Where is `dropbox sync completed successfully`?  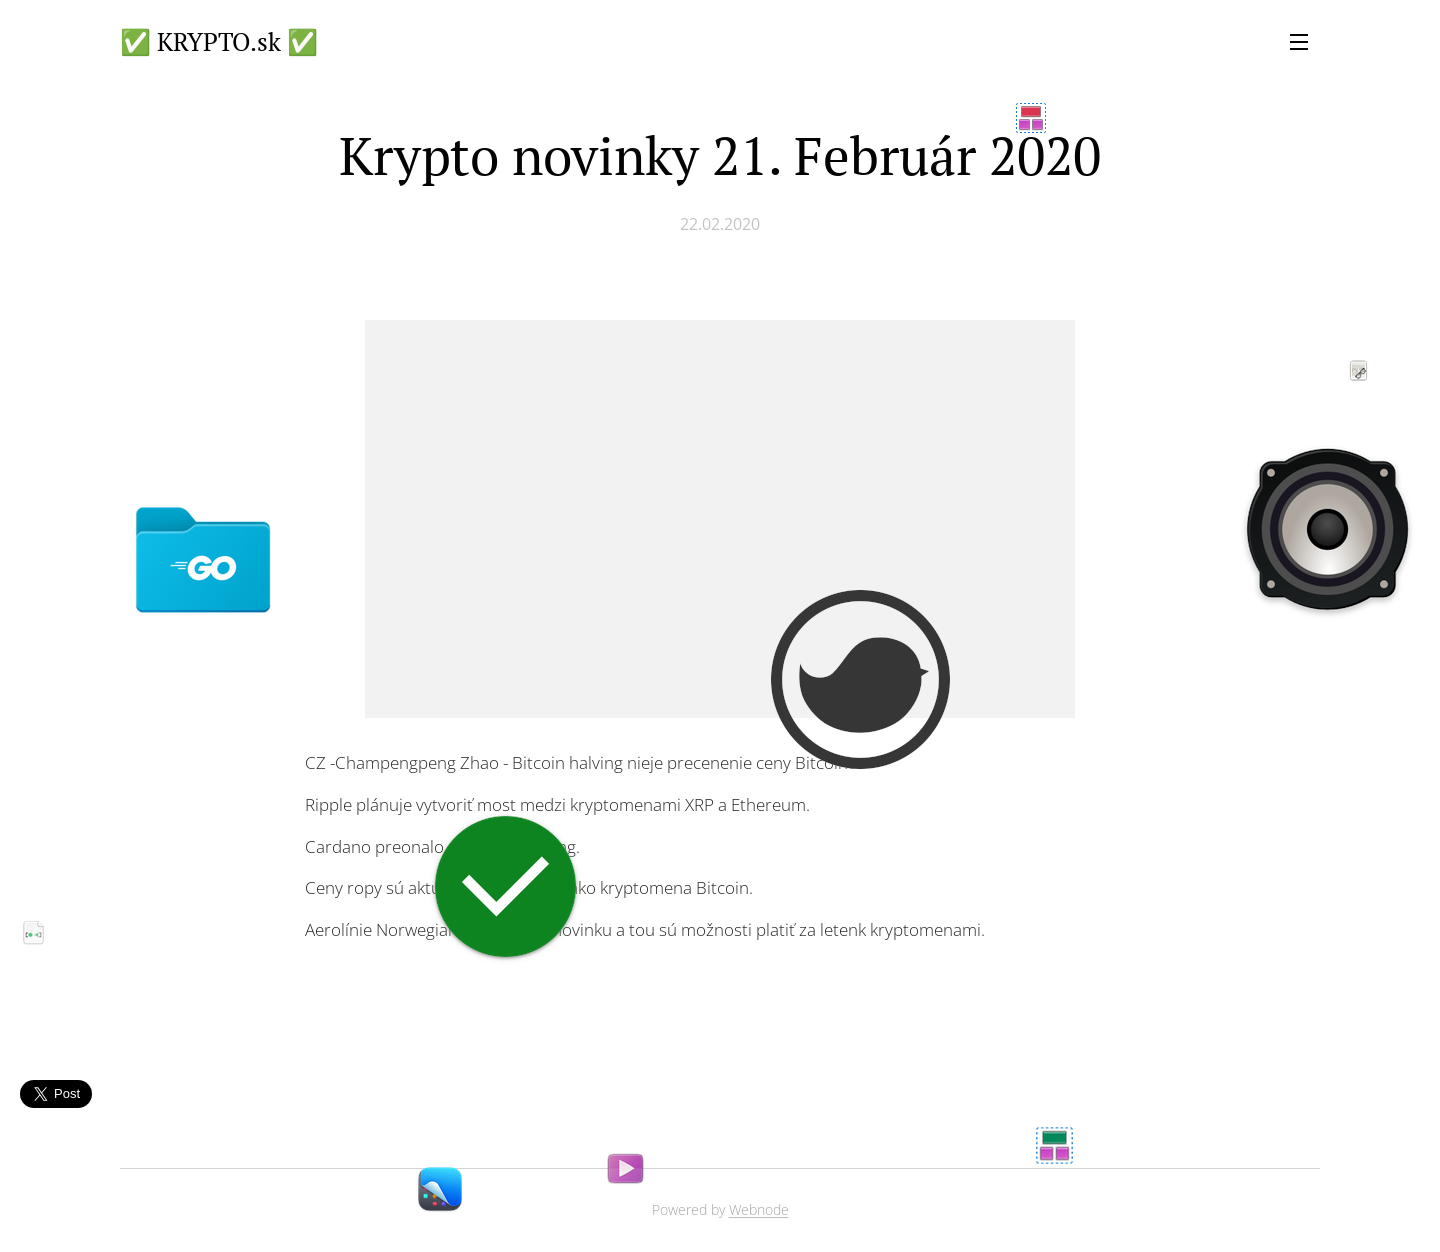
dropbox sync completed successfully is located at coordinates (505, 886).